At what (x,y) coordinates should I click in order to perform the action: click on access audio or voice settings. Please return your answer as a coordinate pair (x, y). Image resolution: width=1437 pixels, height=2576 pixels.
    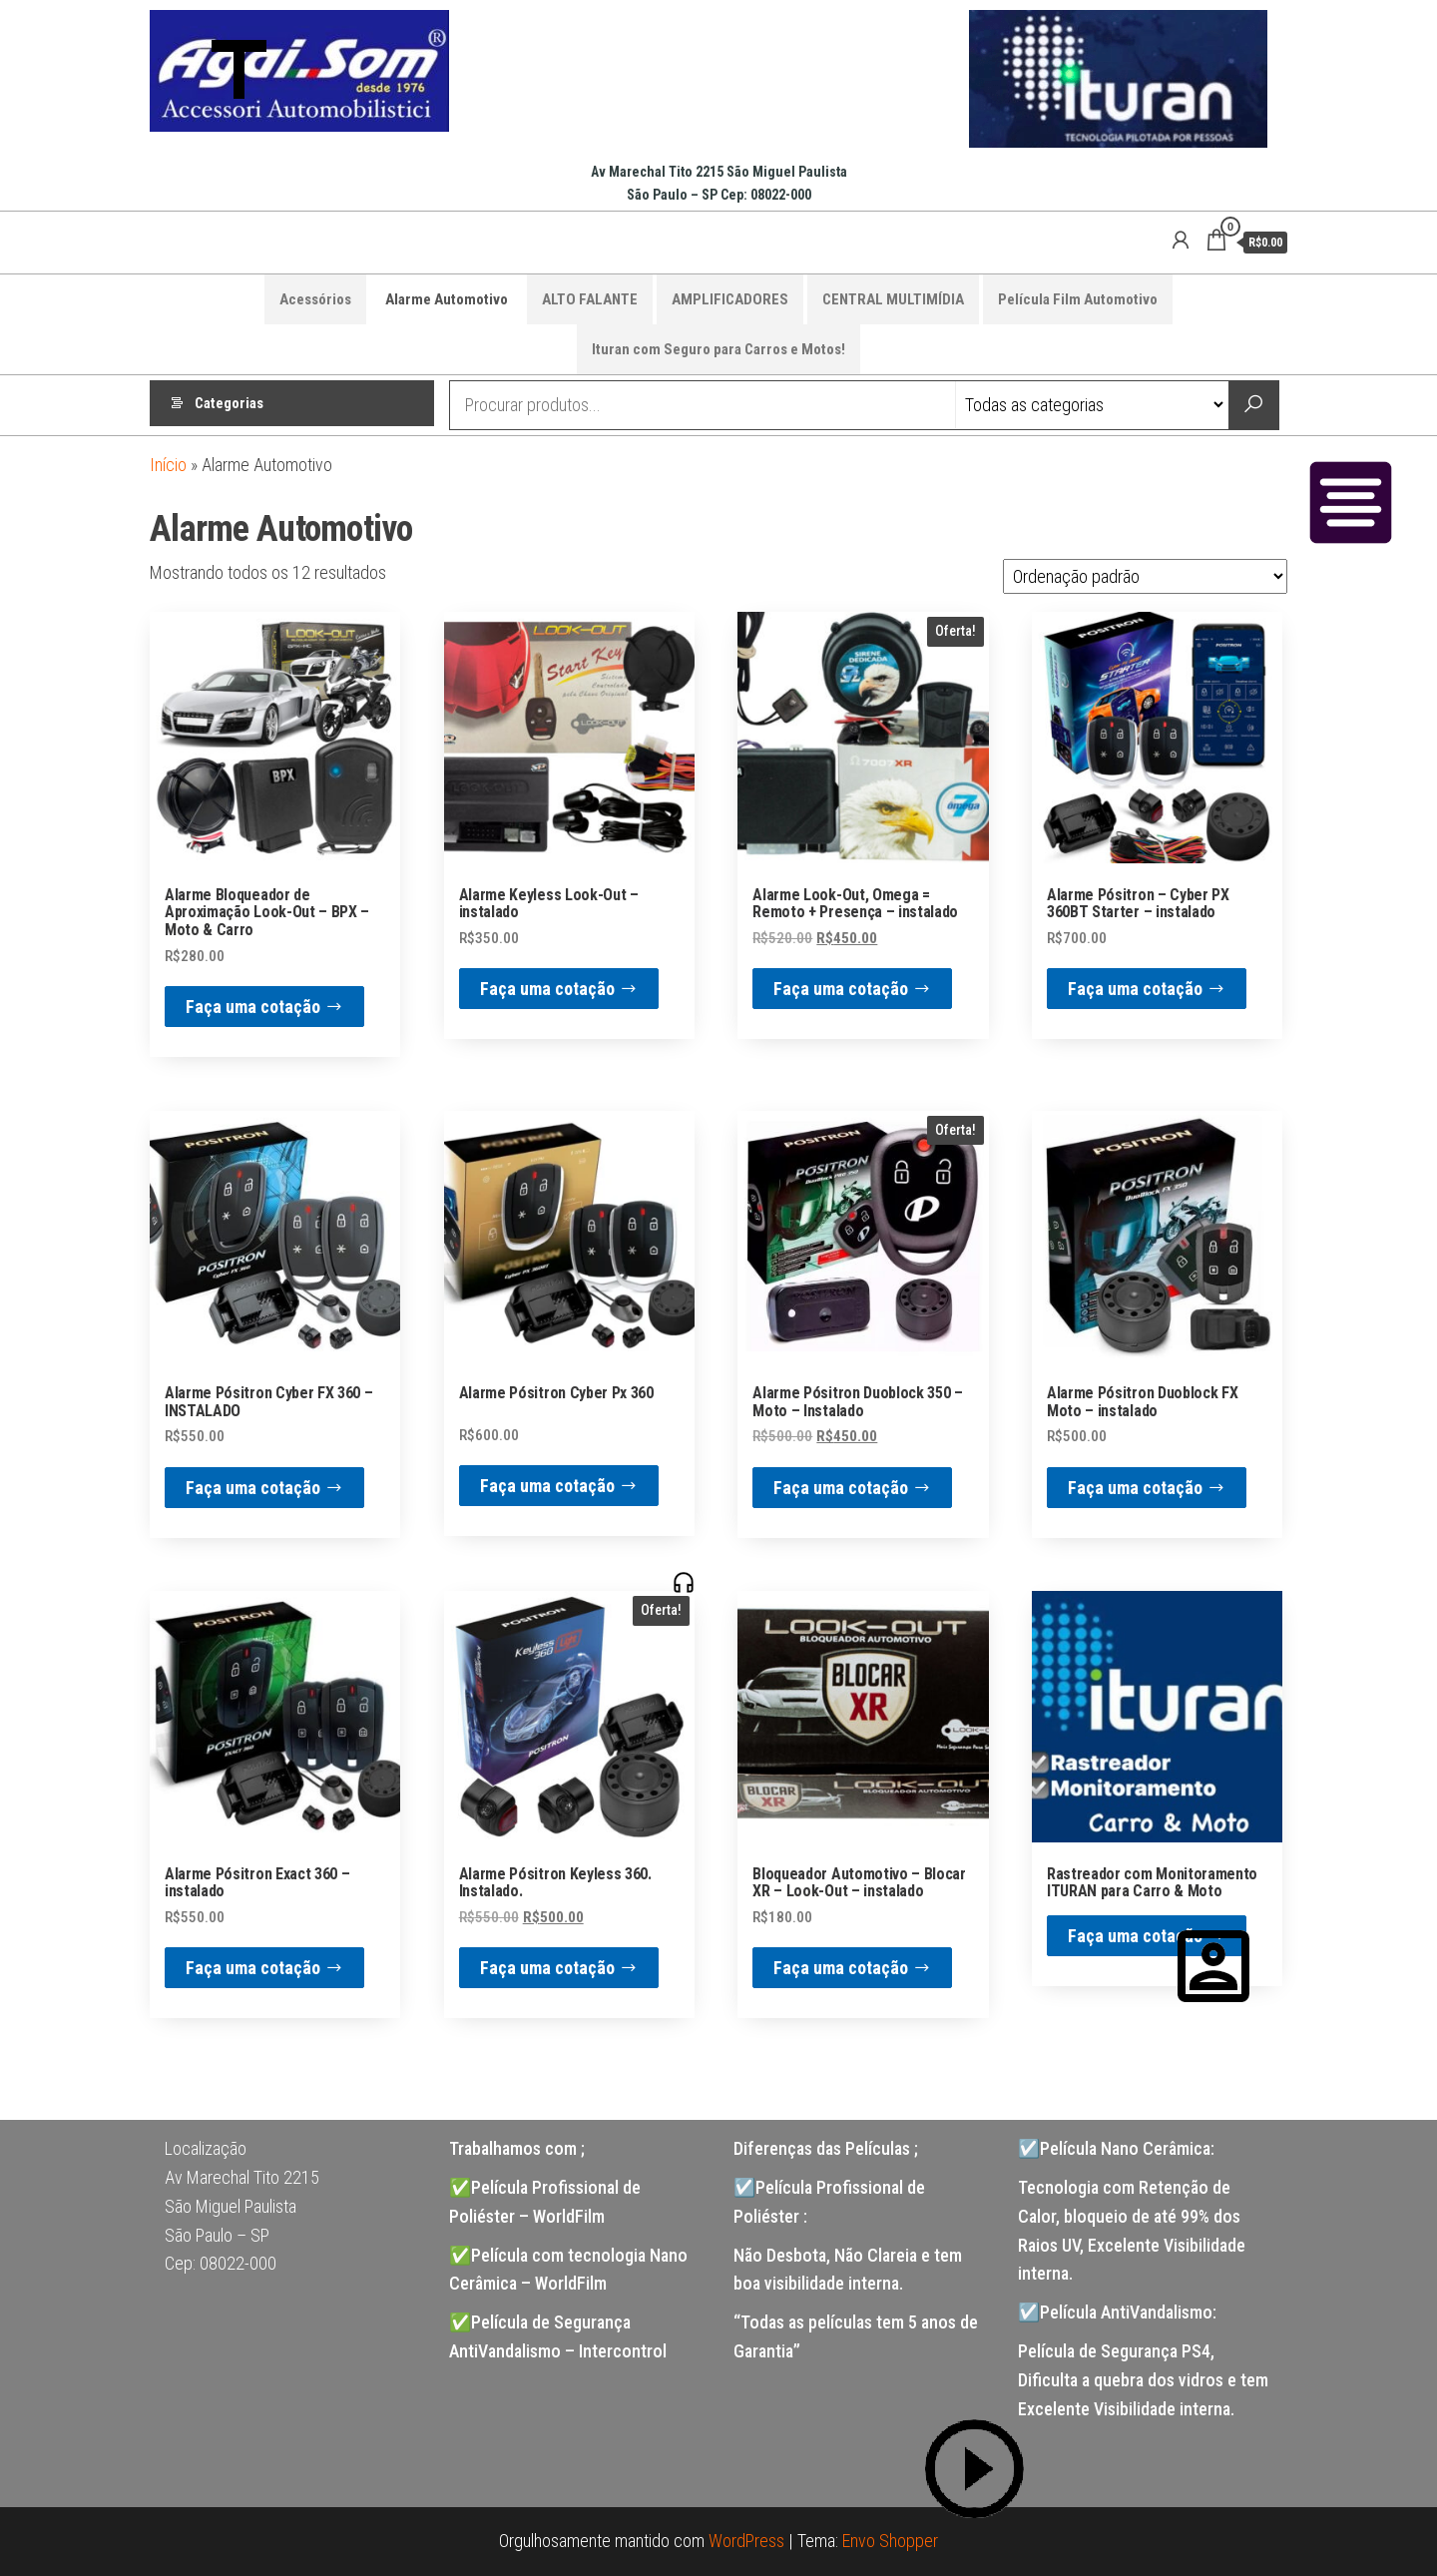
    Looking at the image, I should click on (684, 1584).